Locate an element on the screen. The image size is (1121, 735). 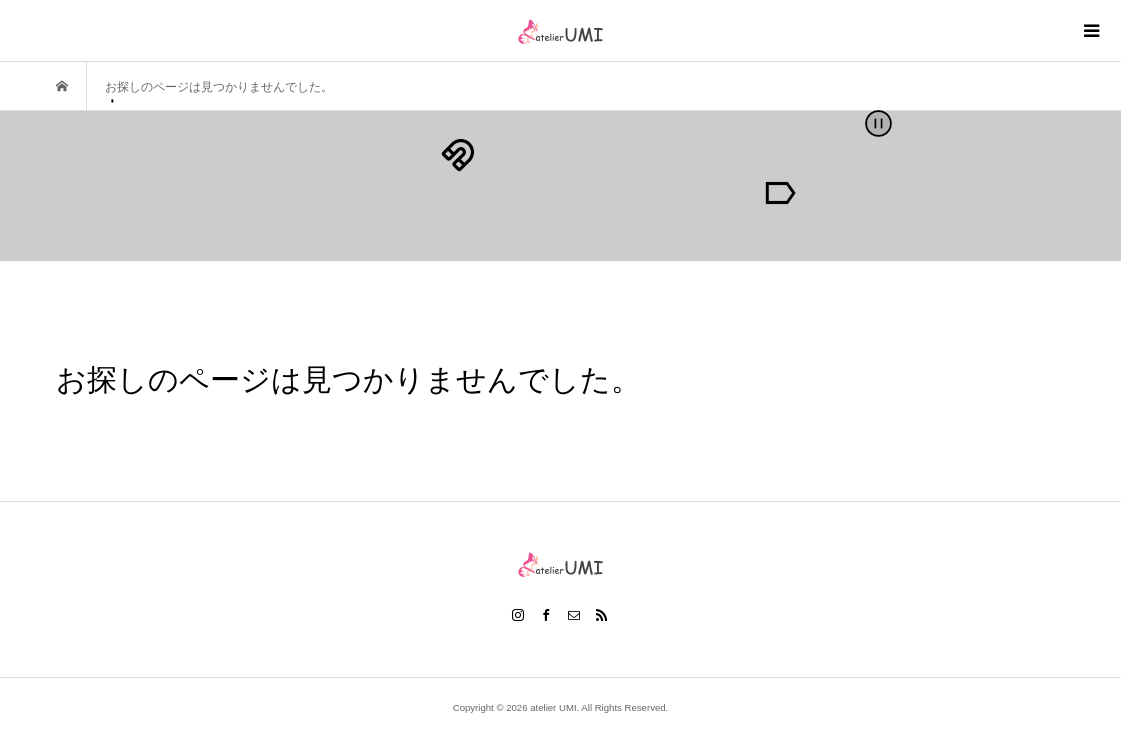
pause media playback is located at coordinates (878, 123).